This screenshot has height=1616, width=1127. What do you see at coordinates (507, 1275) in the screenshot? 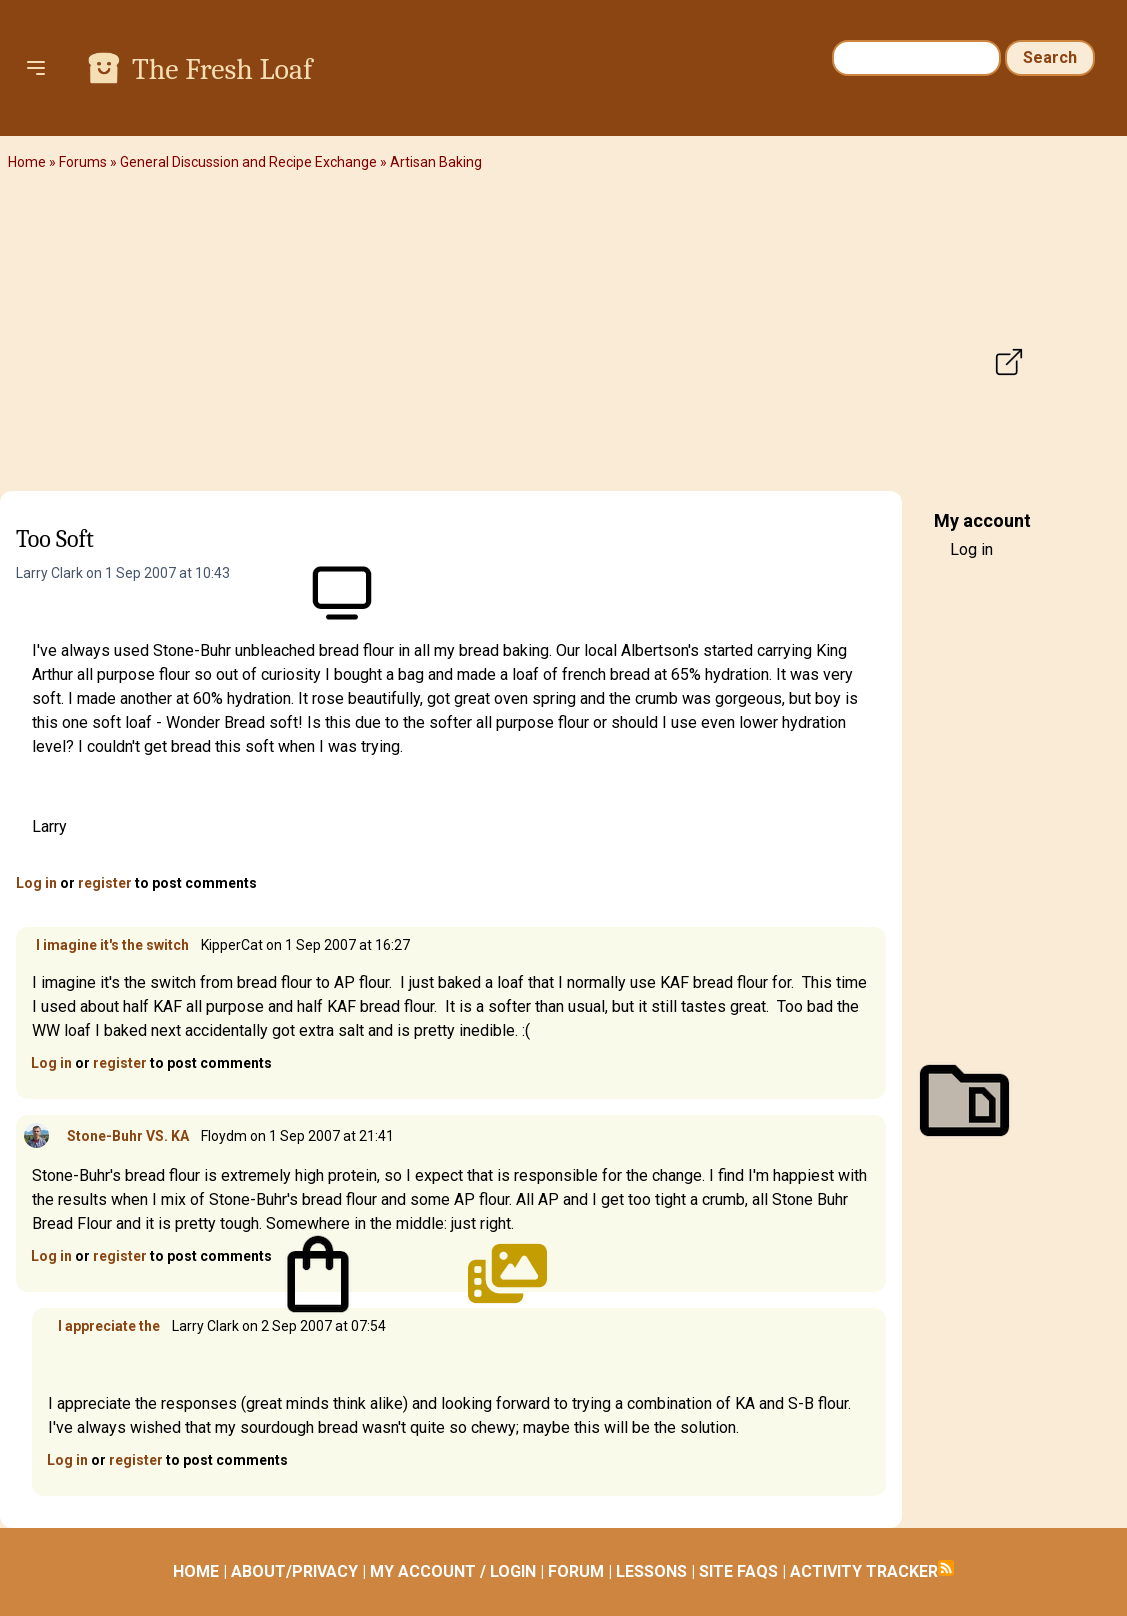
I see `access photo and video gallery` at bounding box center [507, 1275].